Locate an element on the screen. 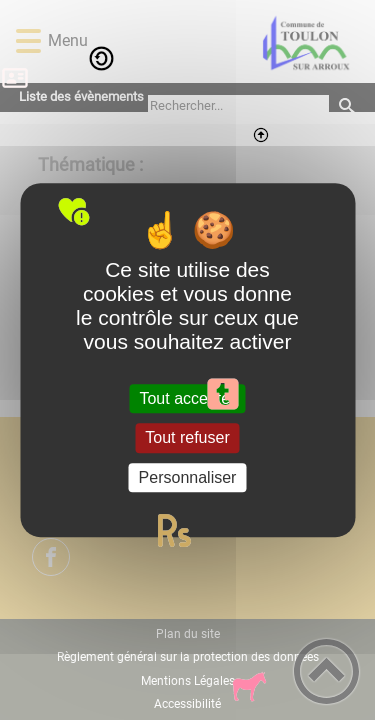 Image resolution: width=375 pixels, height=720 pixels. open tumblr app is located at coordinates (223, 394).